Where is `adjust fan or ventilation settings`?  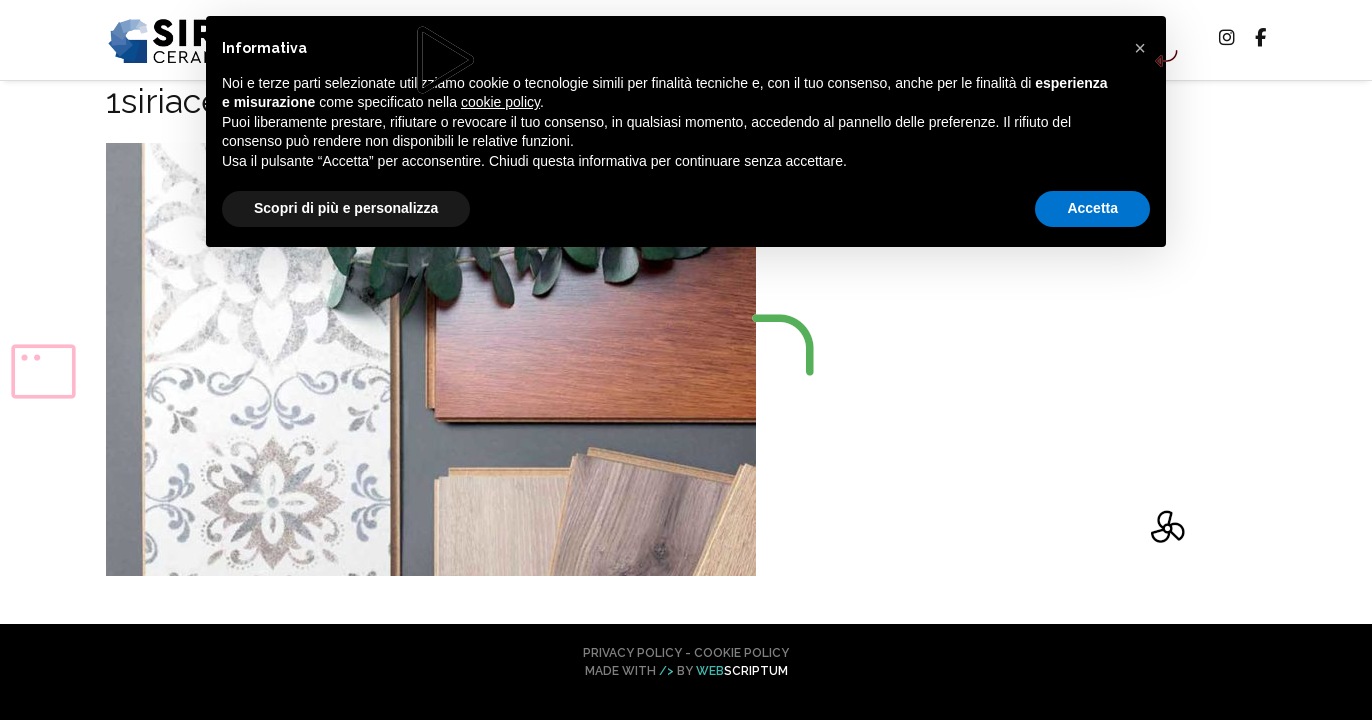 adjust fan or ventilation settings is located at coordinates (1167, 528).